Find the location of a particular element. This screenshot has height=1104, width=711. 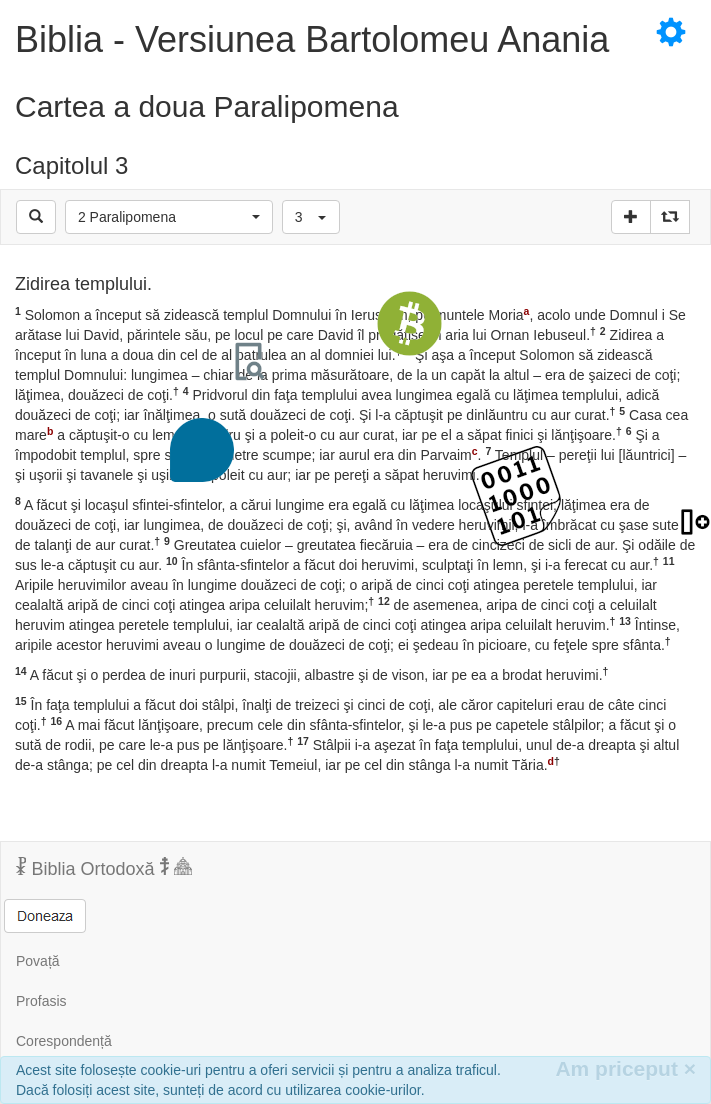

bitcoin logo is located at coordinates (409, 323).